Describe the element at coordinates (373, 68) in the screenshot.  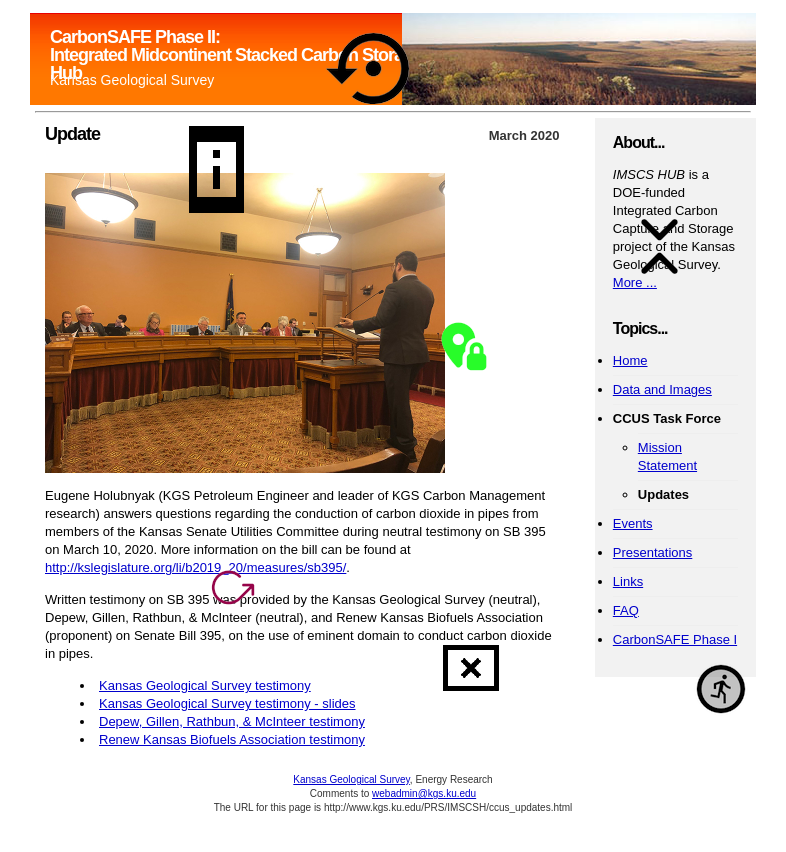
I see `restore settings to a previous backup` at that location.